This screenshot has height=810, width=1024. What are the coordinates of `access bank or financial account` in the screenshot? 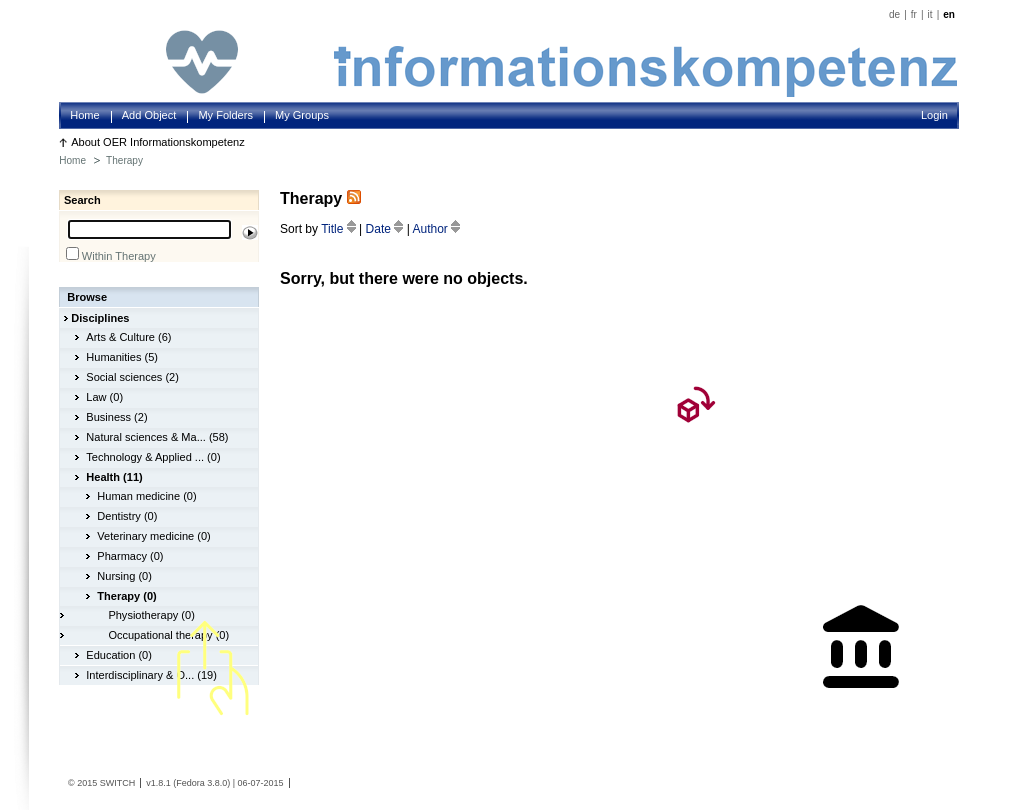 It's located at (863, 648).